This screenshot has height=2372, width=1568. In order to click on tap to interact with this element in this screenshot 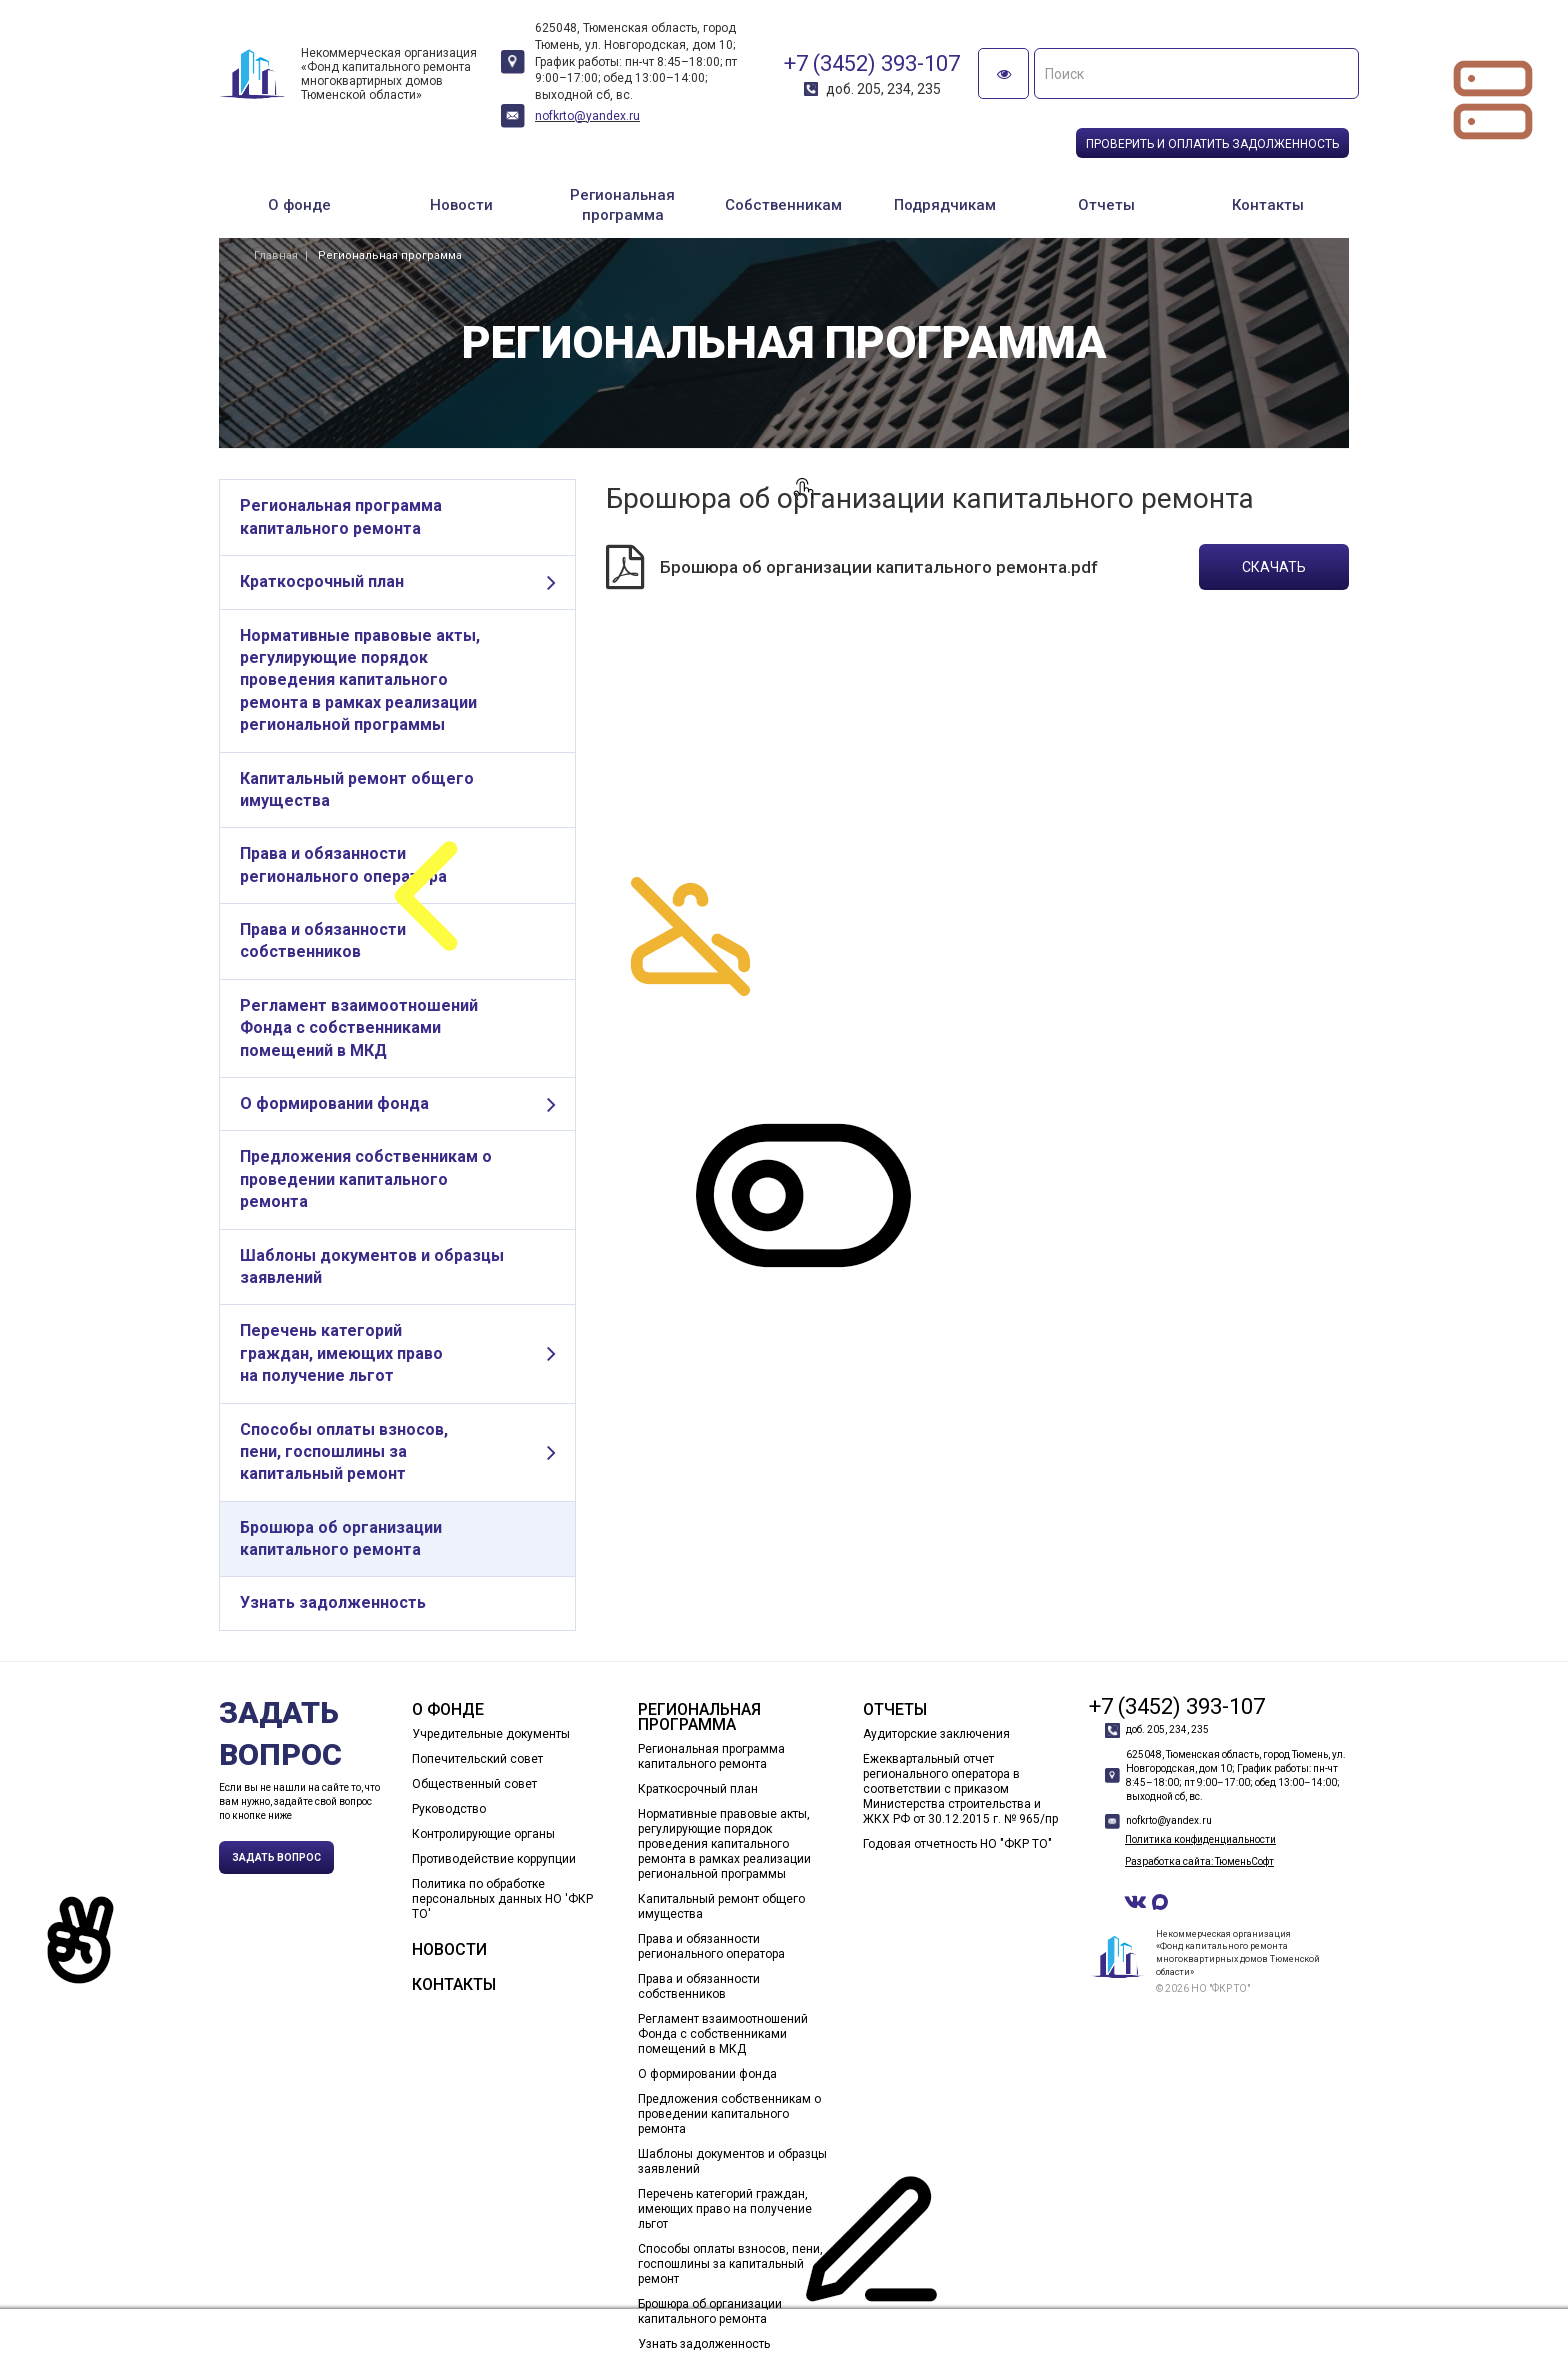, I will do `click(803, 489)`.